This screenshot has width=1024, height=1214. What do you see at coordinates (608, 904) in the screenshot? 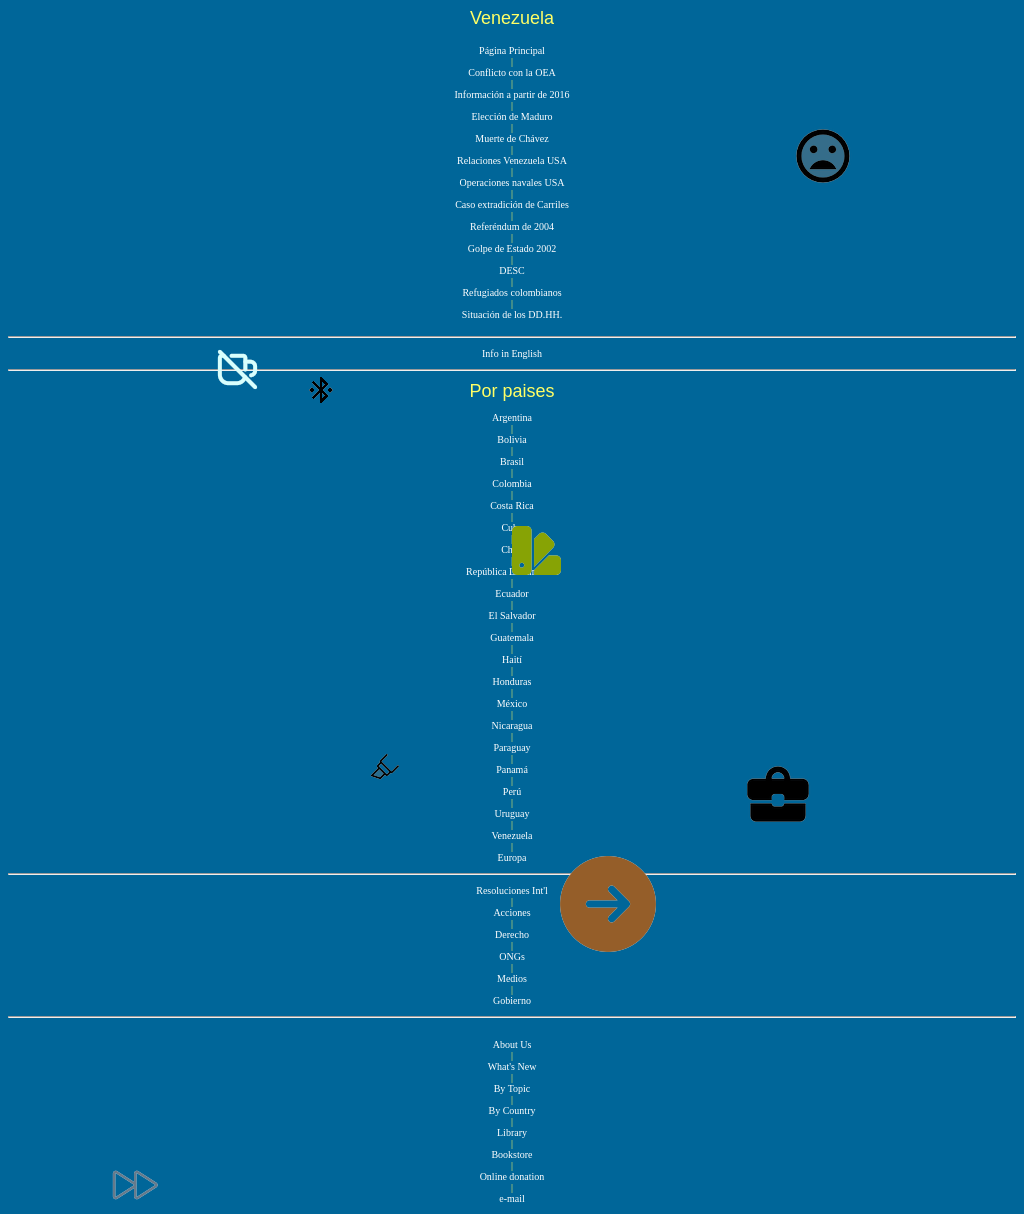
I see `proceed to the next step` at bounding box center [608, 904].